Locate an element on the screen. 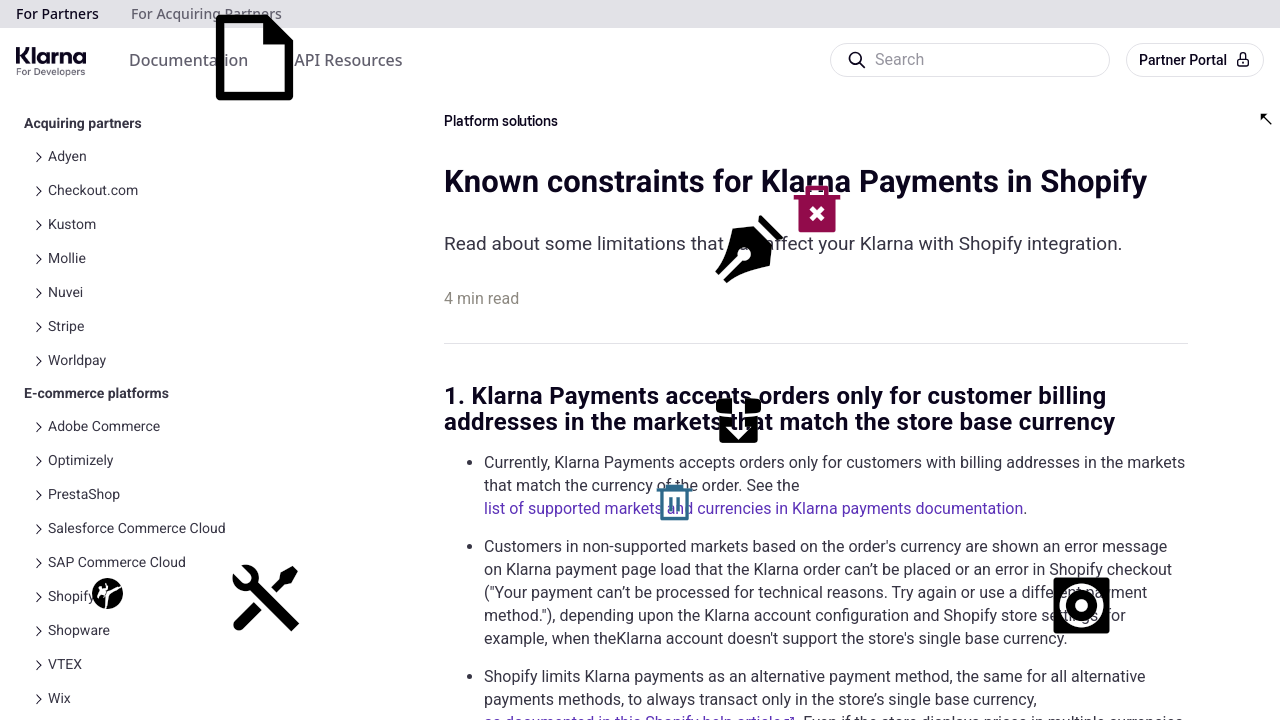  access settings or configuration options is located at coordinates (266, 598).